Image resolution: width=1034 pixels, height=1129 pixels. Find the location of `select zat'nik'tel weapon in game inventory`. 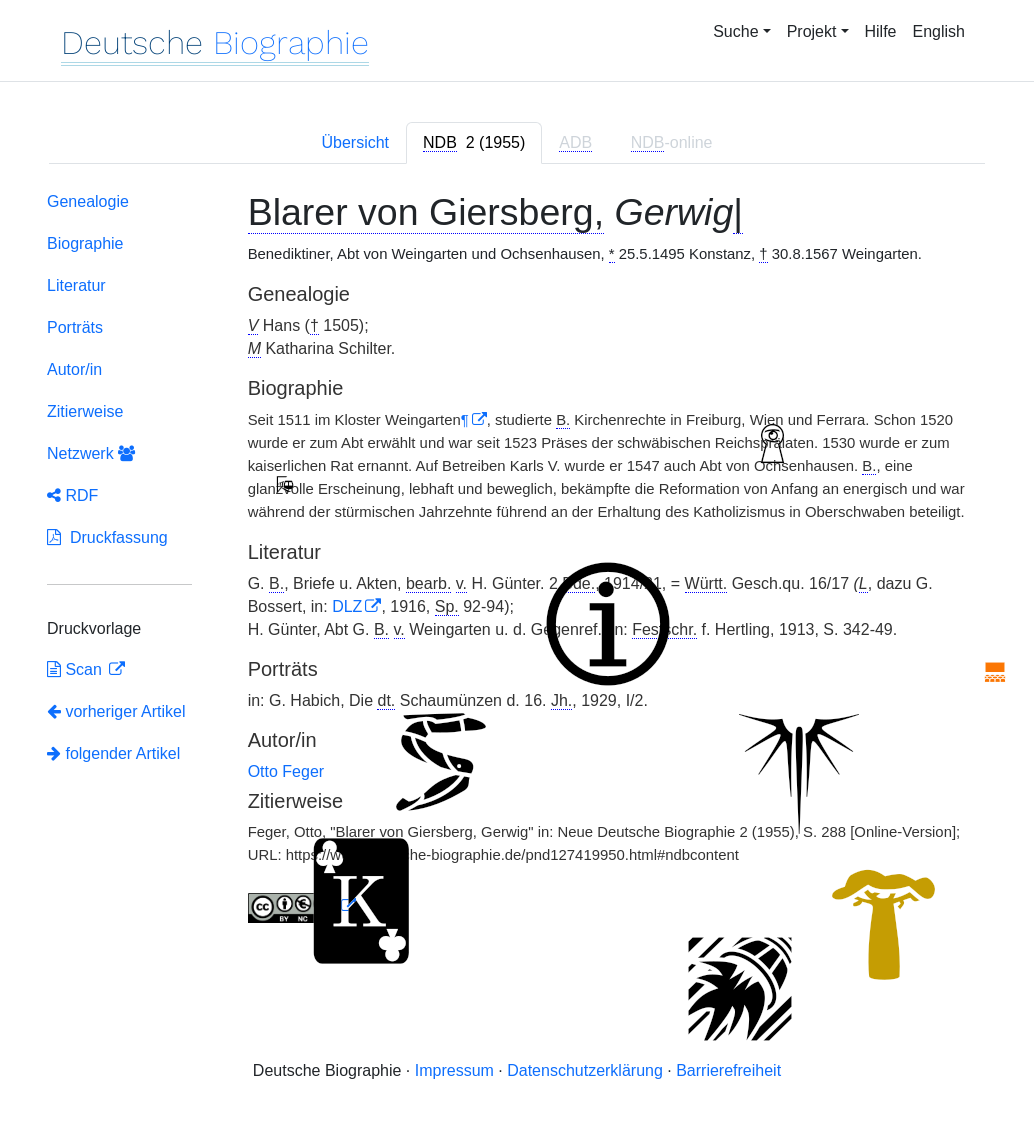

select zat'nik'tel weapon in game inventory is located at coordinates (441, 762).